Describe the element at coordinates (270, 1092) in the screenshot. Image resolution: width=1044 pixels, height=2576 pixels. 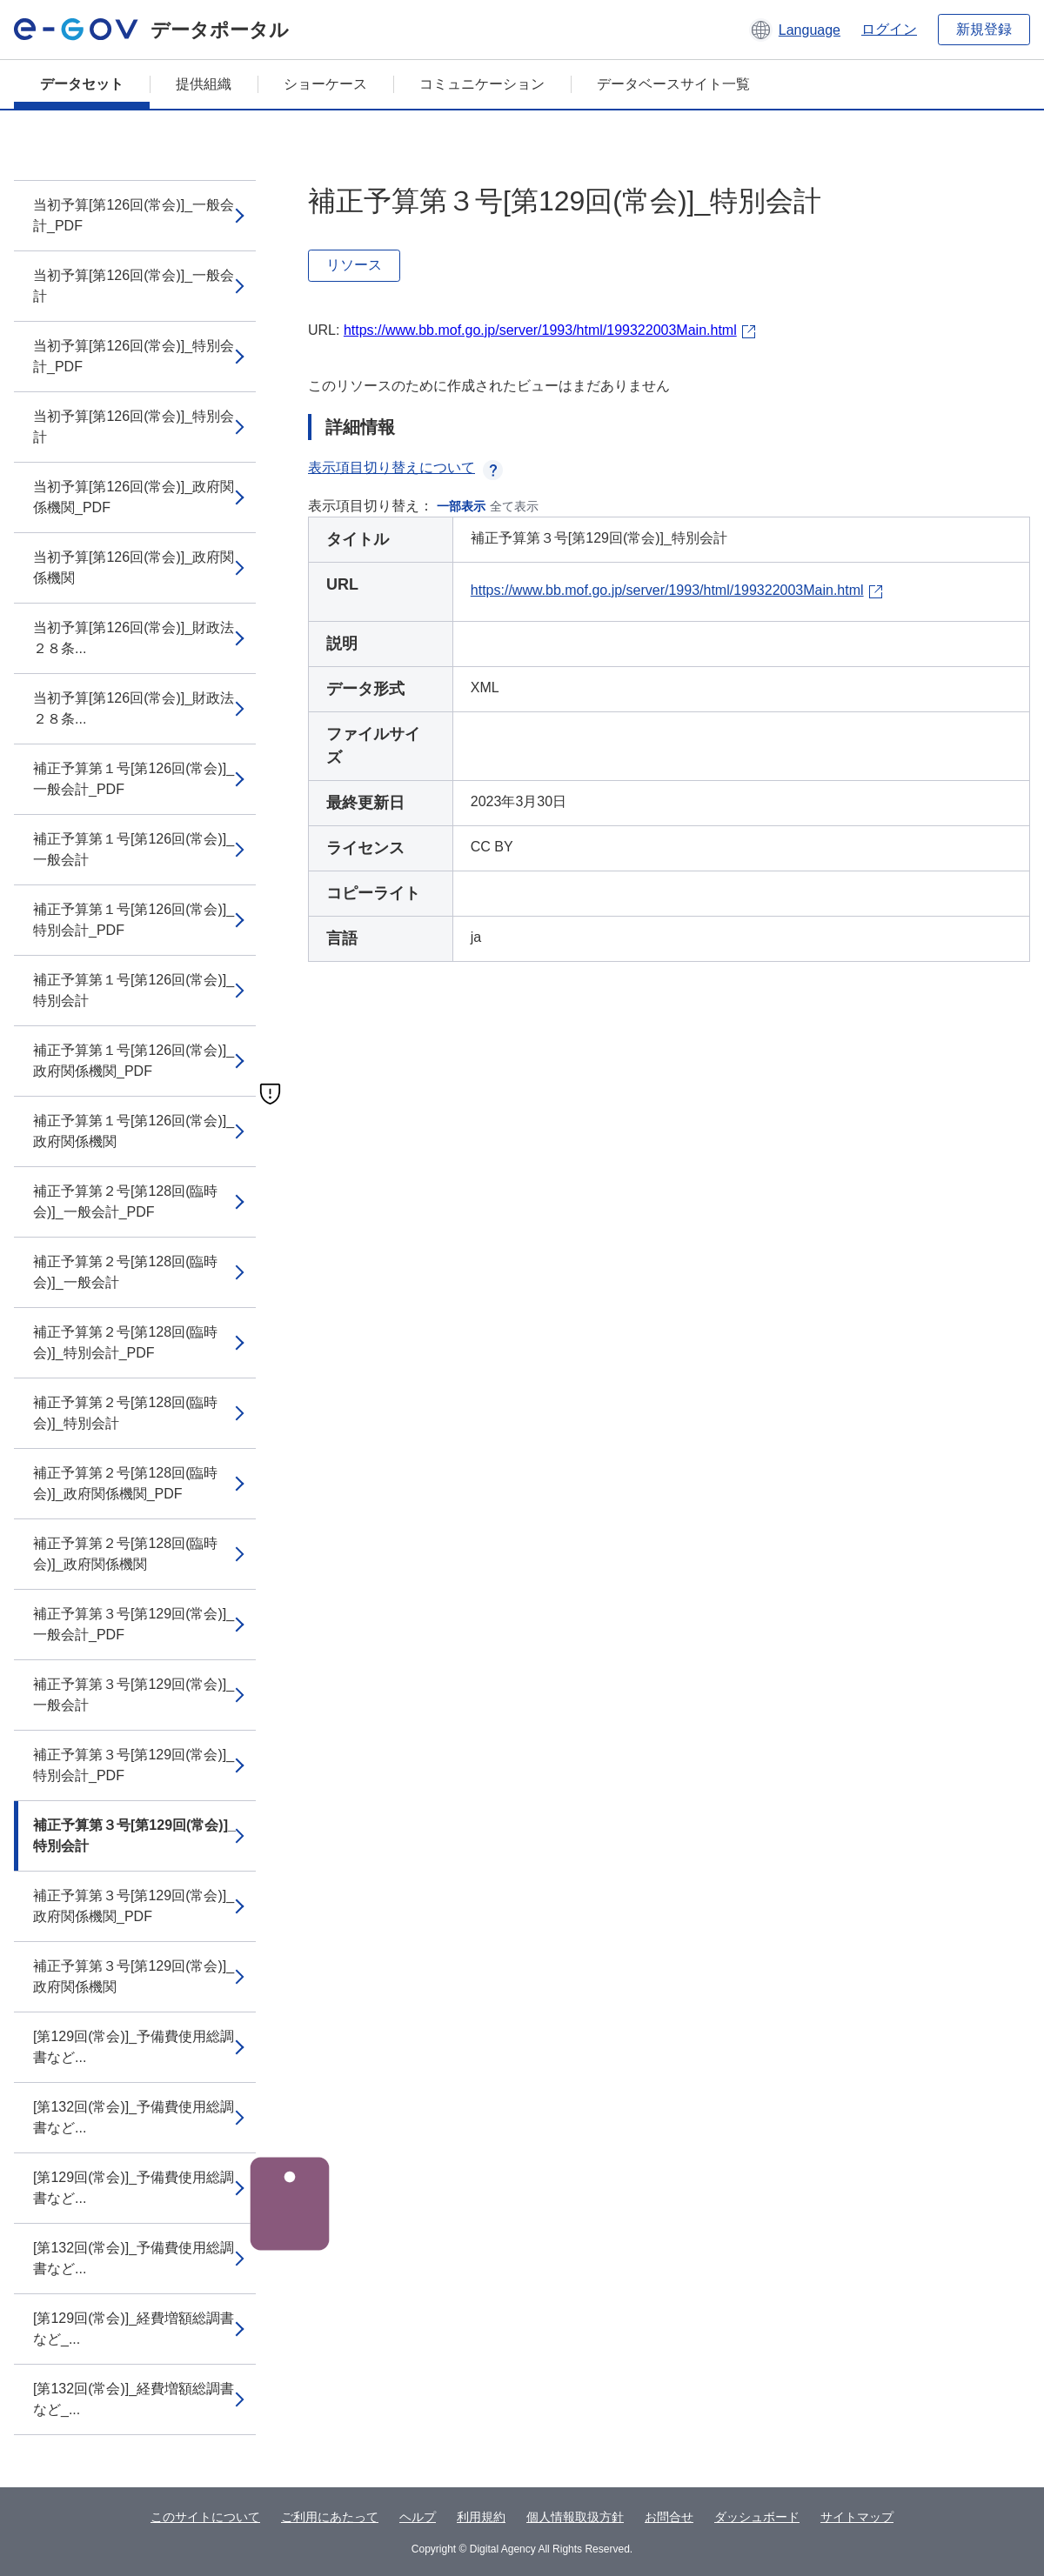
I see `security warning or potential threat detected` at that location.